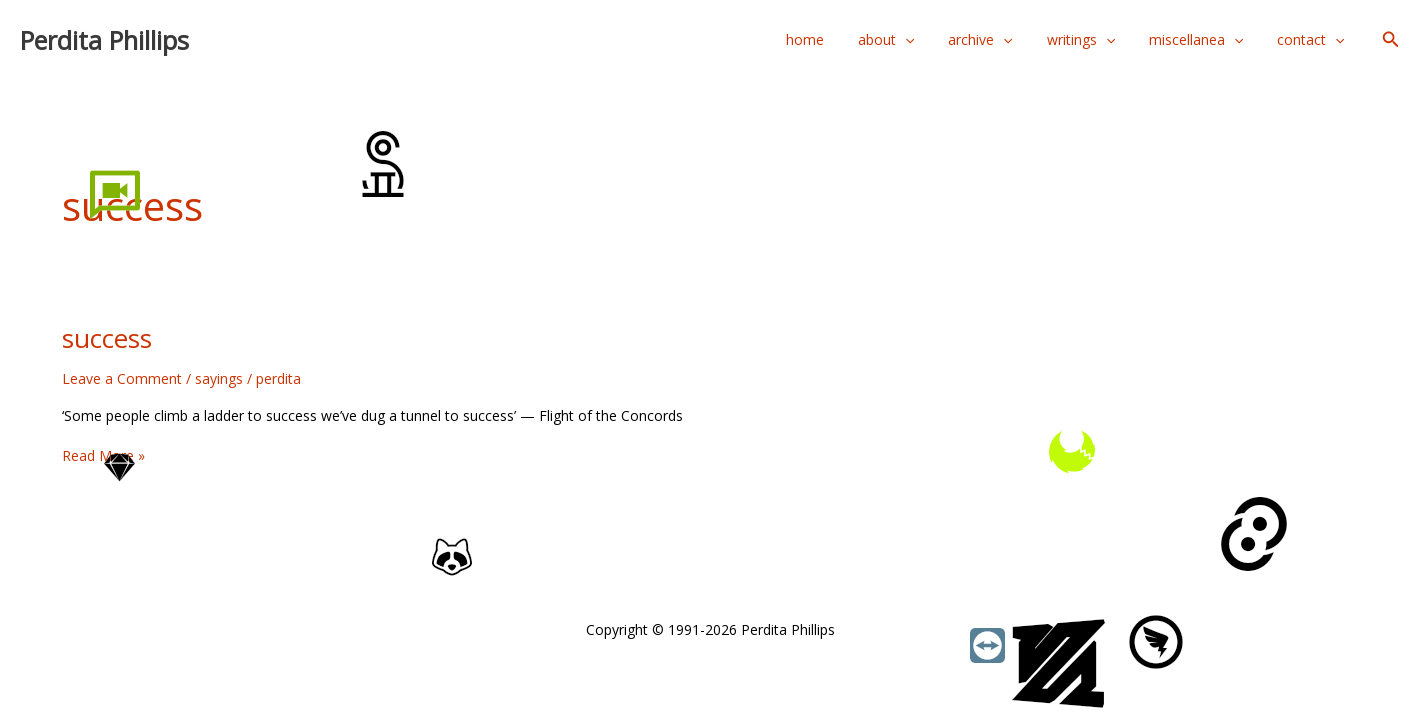 The height and width of the screenshot is (720, 1420). I want to click on open protocols.io website or app, so click(452, 557).